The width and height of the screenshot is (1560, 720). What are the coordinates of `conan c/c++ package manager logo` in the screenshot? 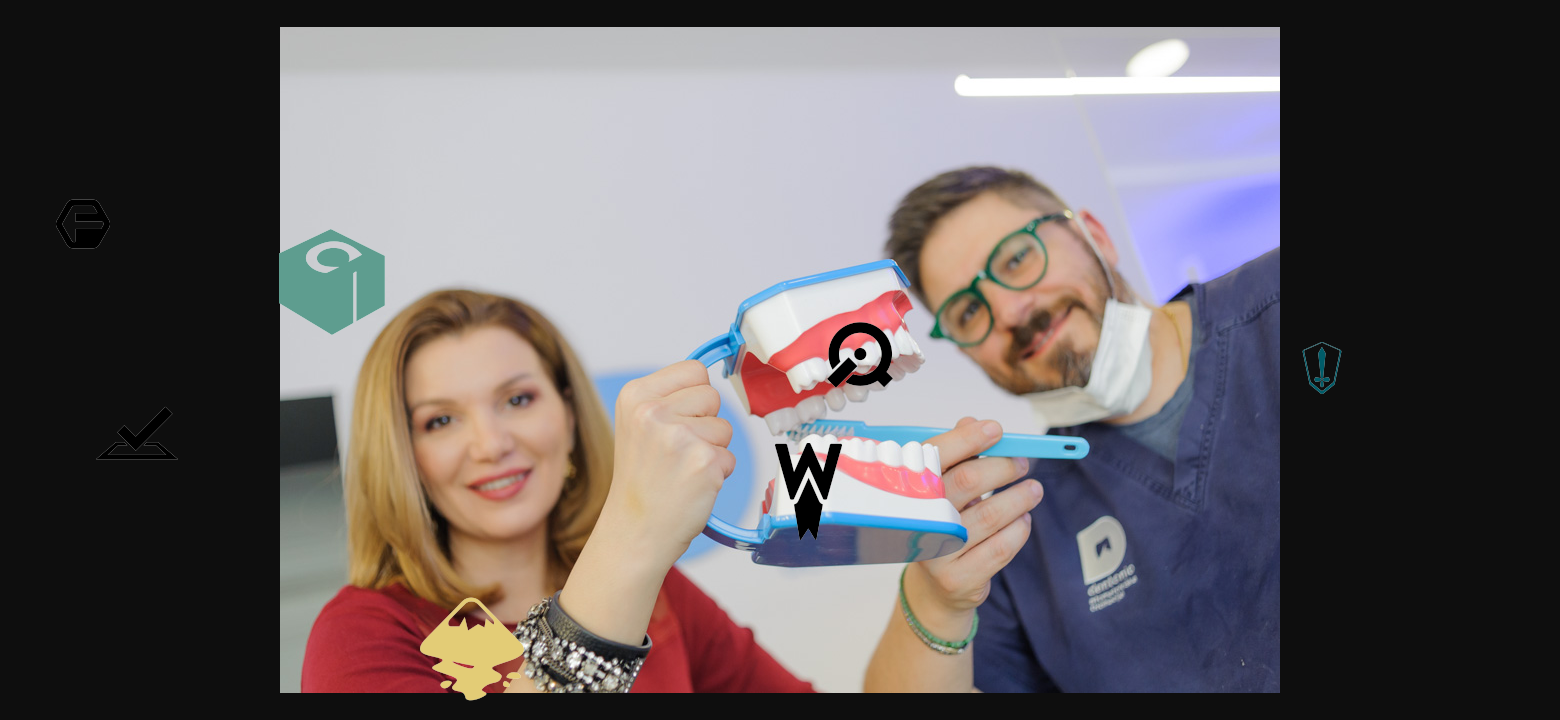 It's located at (332, 282).